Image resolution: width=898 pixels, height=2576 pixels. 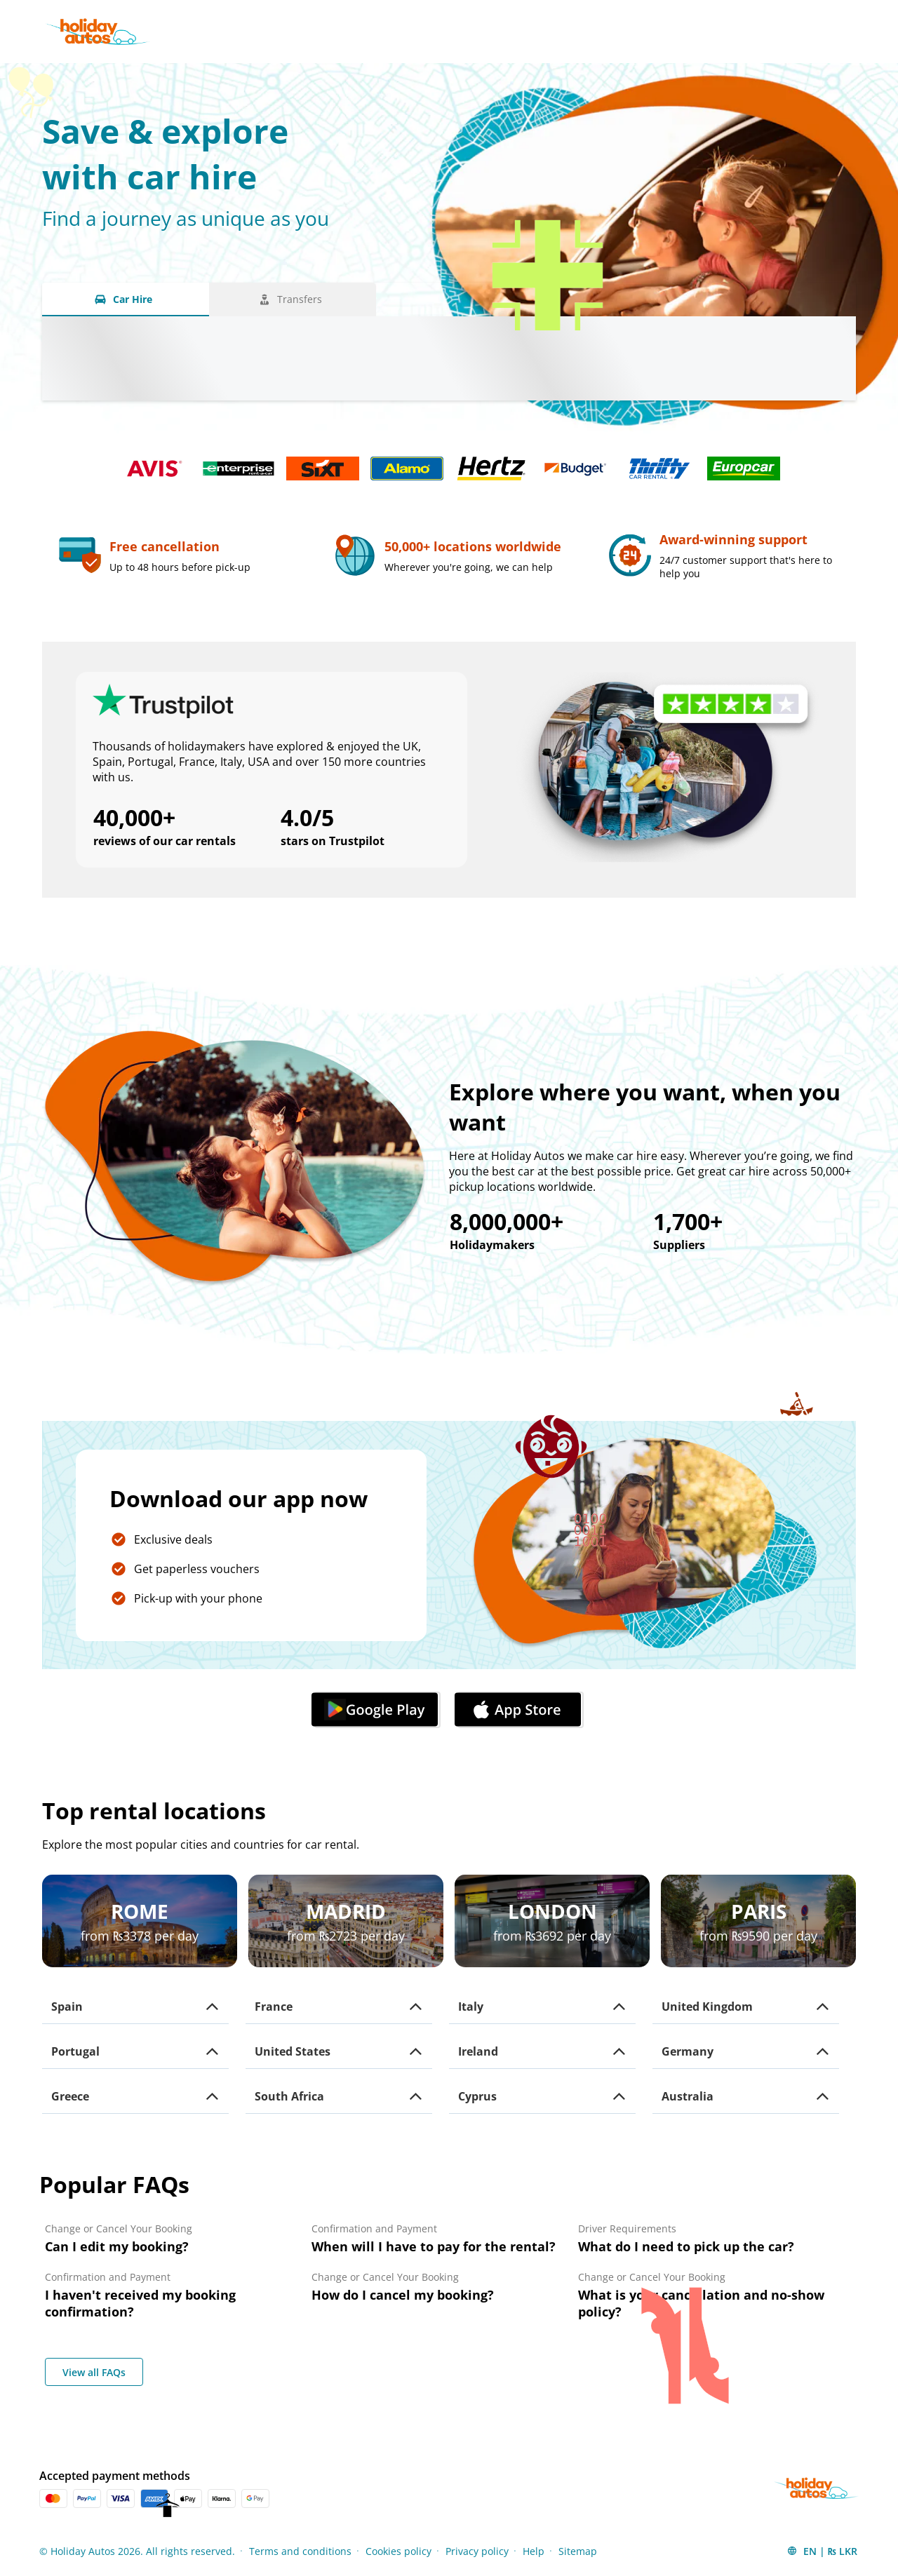 I want to click on indicates a celebration or party event, so click(x=30, y=92).